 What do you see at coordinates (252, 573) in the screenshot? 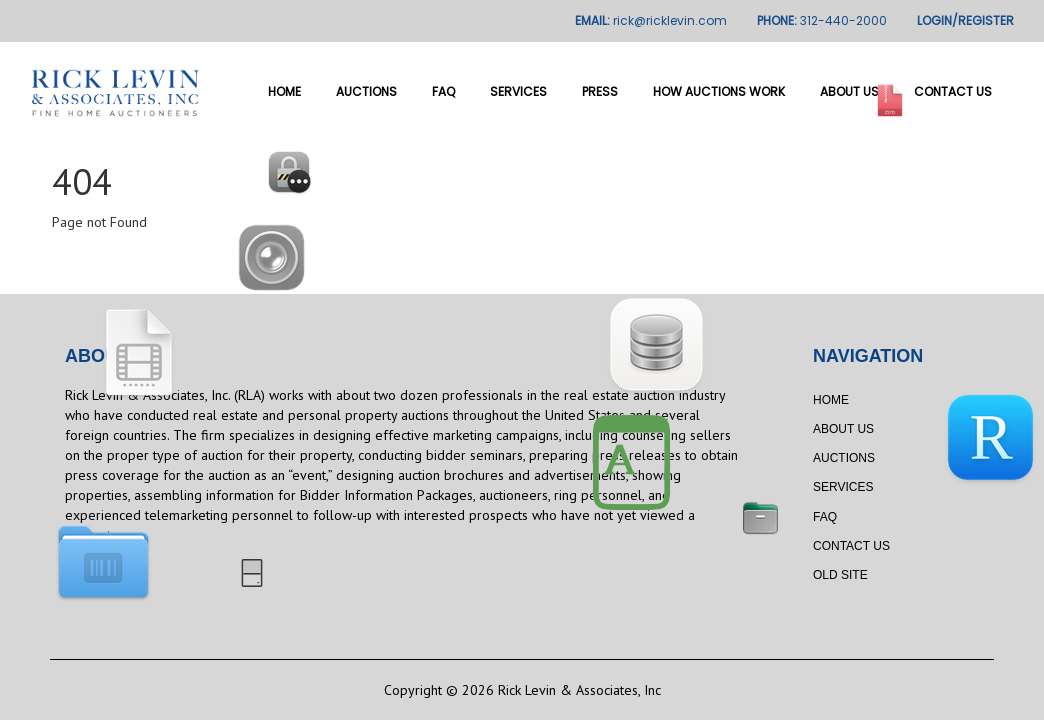
I see `scan a document or image` at bounding box center [252, 573].